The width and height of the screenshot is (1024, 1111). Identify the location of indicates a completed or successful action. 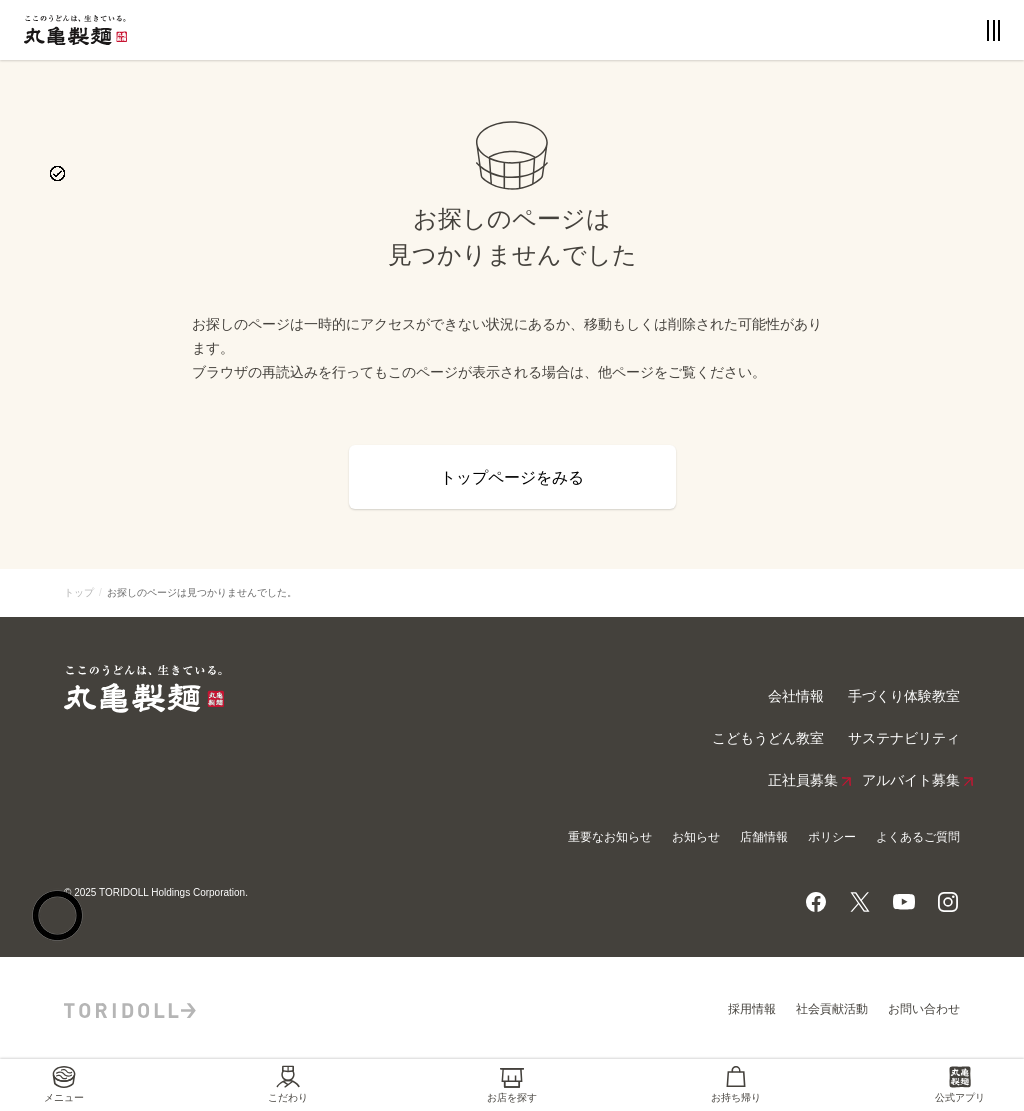
(57, 173).